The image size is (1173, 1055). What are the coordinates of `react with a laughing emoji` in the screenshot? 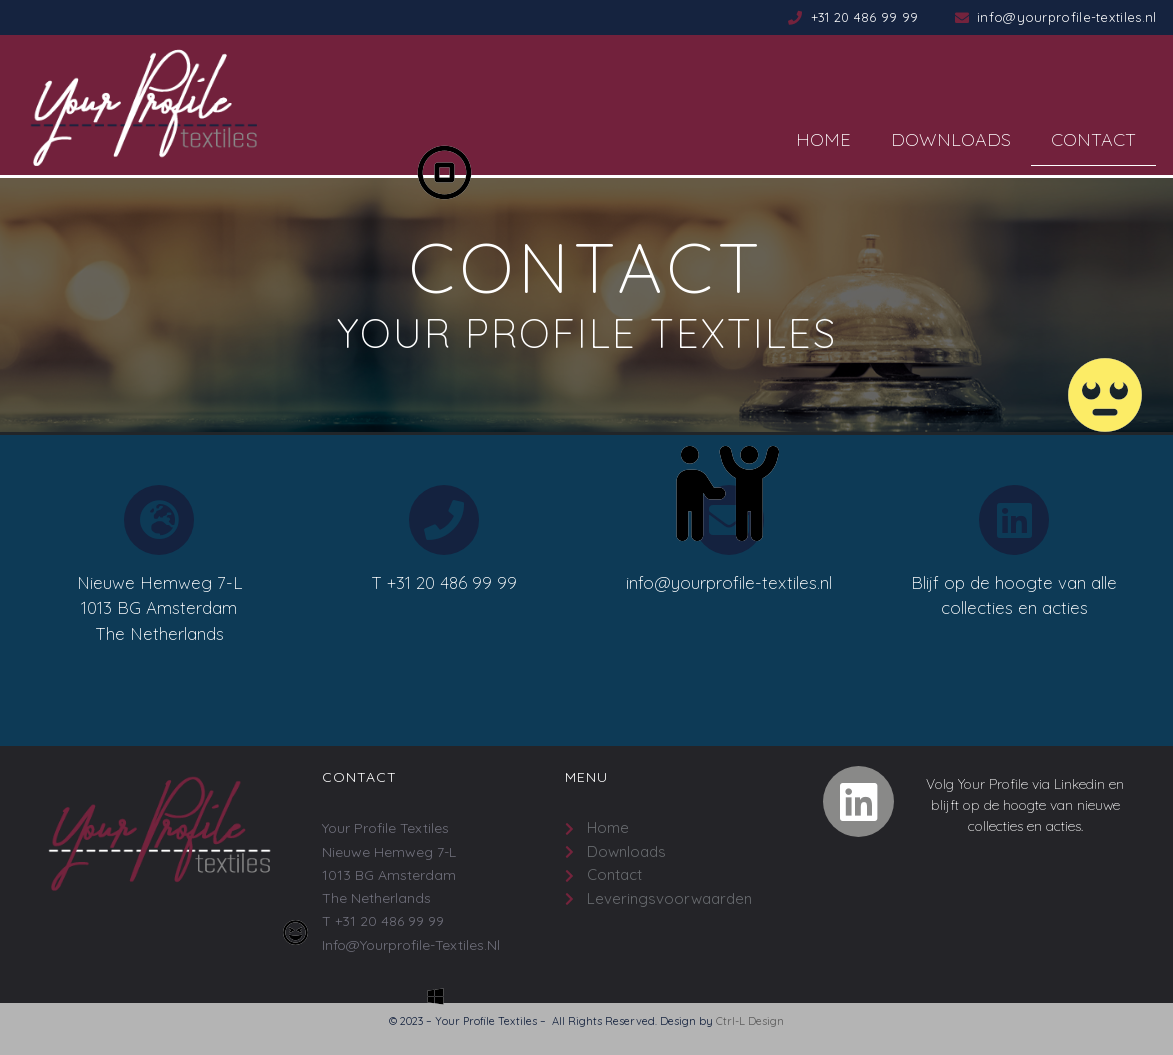 It's located at (295, 932).